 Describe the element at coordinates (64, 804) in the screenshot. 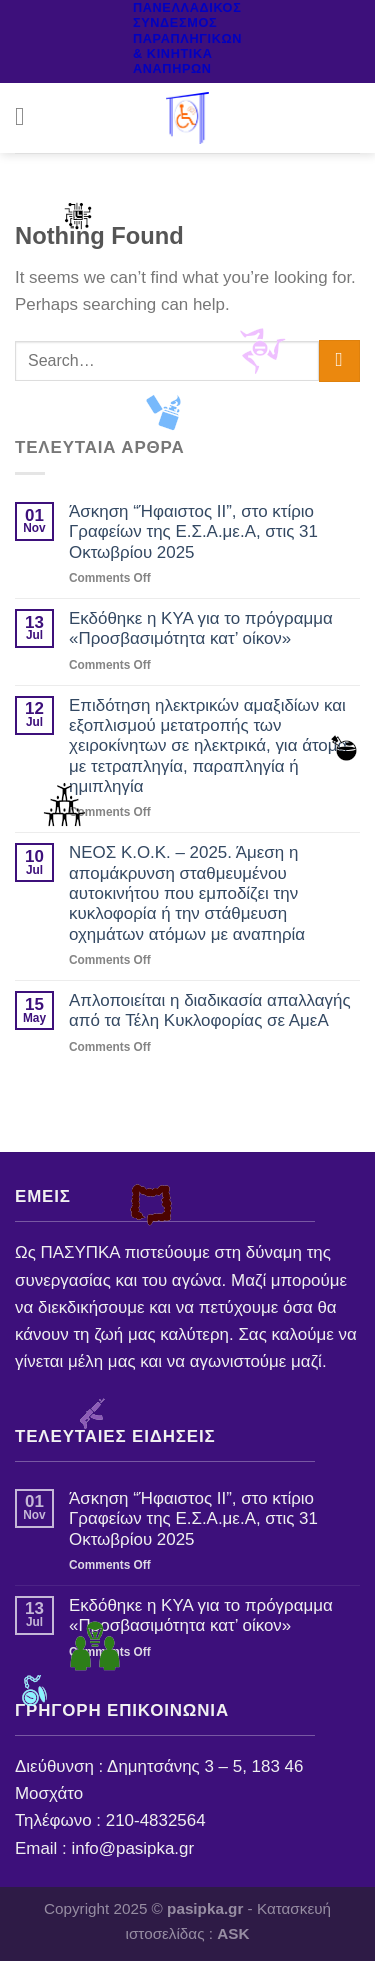

I see `view team hierarchy or organization structure` at that location.